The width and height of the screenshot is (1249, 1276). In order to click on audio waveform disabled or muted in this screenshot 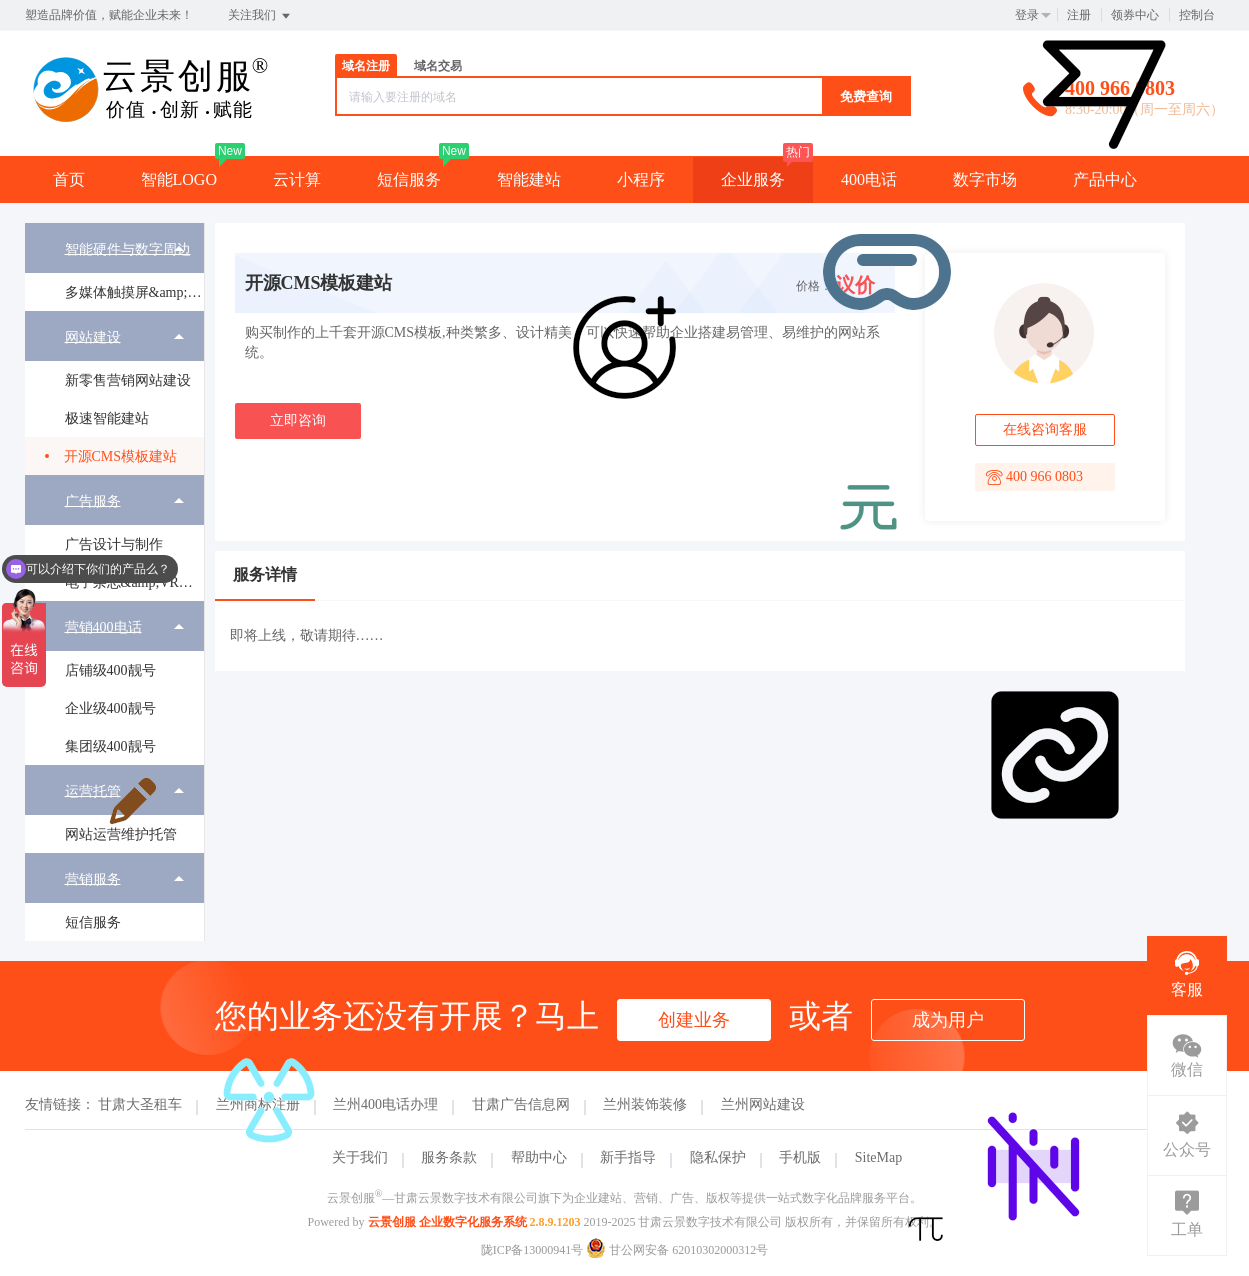, I will do `click(1033, 1166)`.